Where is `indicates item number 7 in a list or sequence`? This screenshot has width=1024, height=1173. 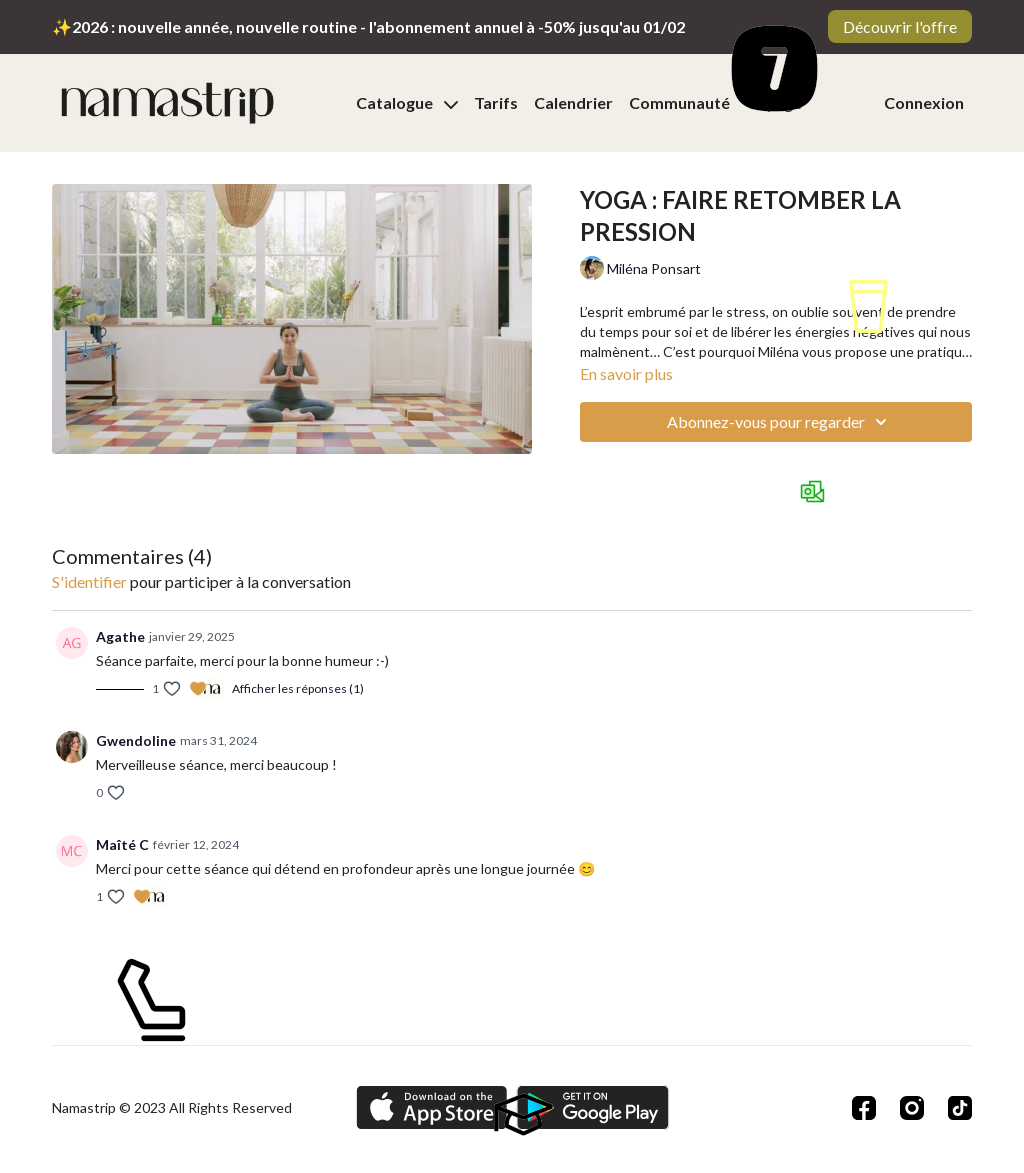
indicates item number 7 in a list or sequence is located at coordinates (774, 68).